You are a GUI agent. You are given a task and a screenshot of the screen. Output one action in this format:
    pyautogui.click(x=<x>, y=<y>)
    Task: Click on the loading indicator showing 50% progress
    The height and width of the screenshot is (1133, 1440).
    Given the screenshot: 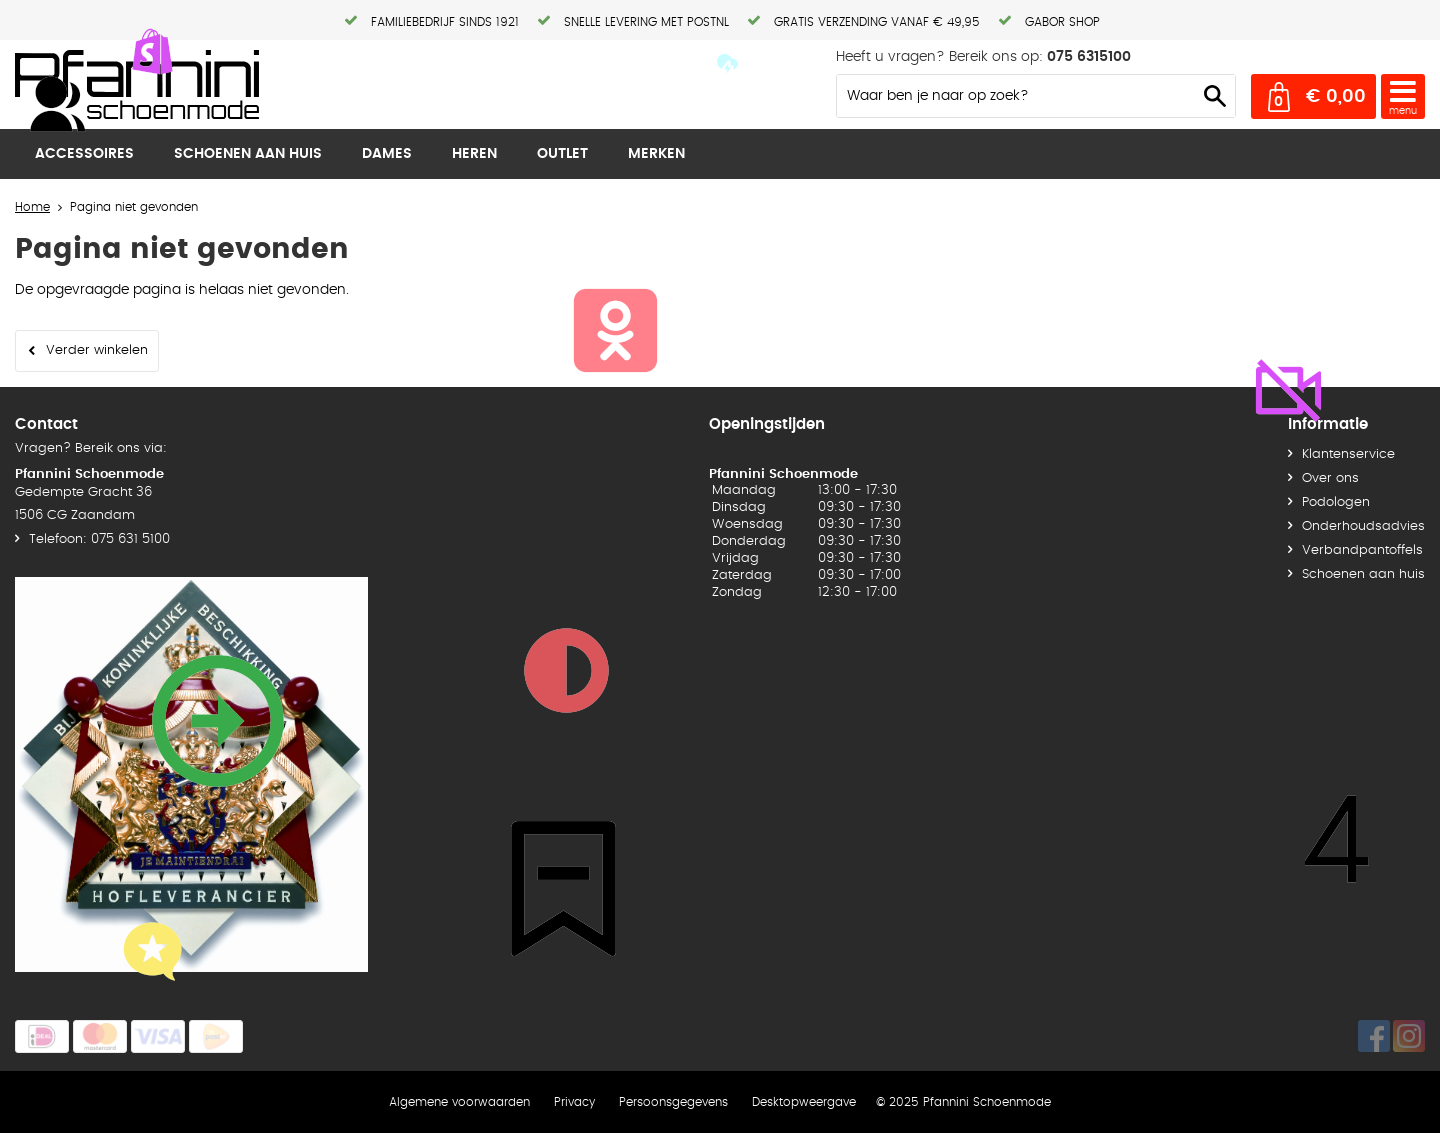 What is the action you would take?
    pyautogui.click(x=566, y=670)
    